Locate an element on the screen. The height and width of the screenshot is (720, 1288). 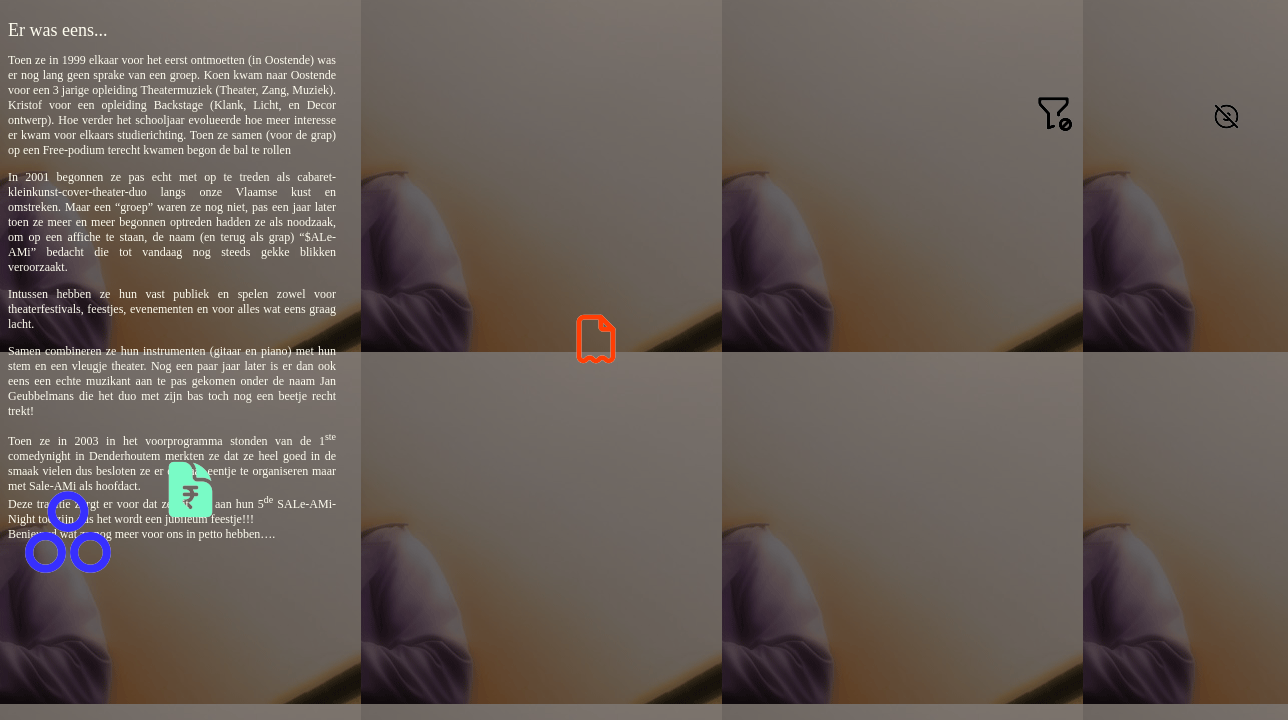
disable copyleft licensing is located at coordinates (1226, 116).